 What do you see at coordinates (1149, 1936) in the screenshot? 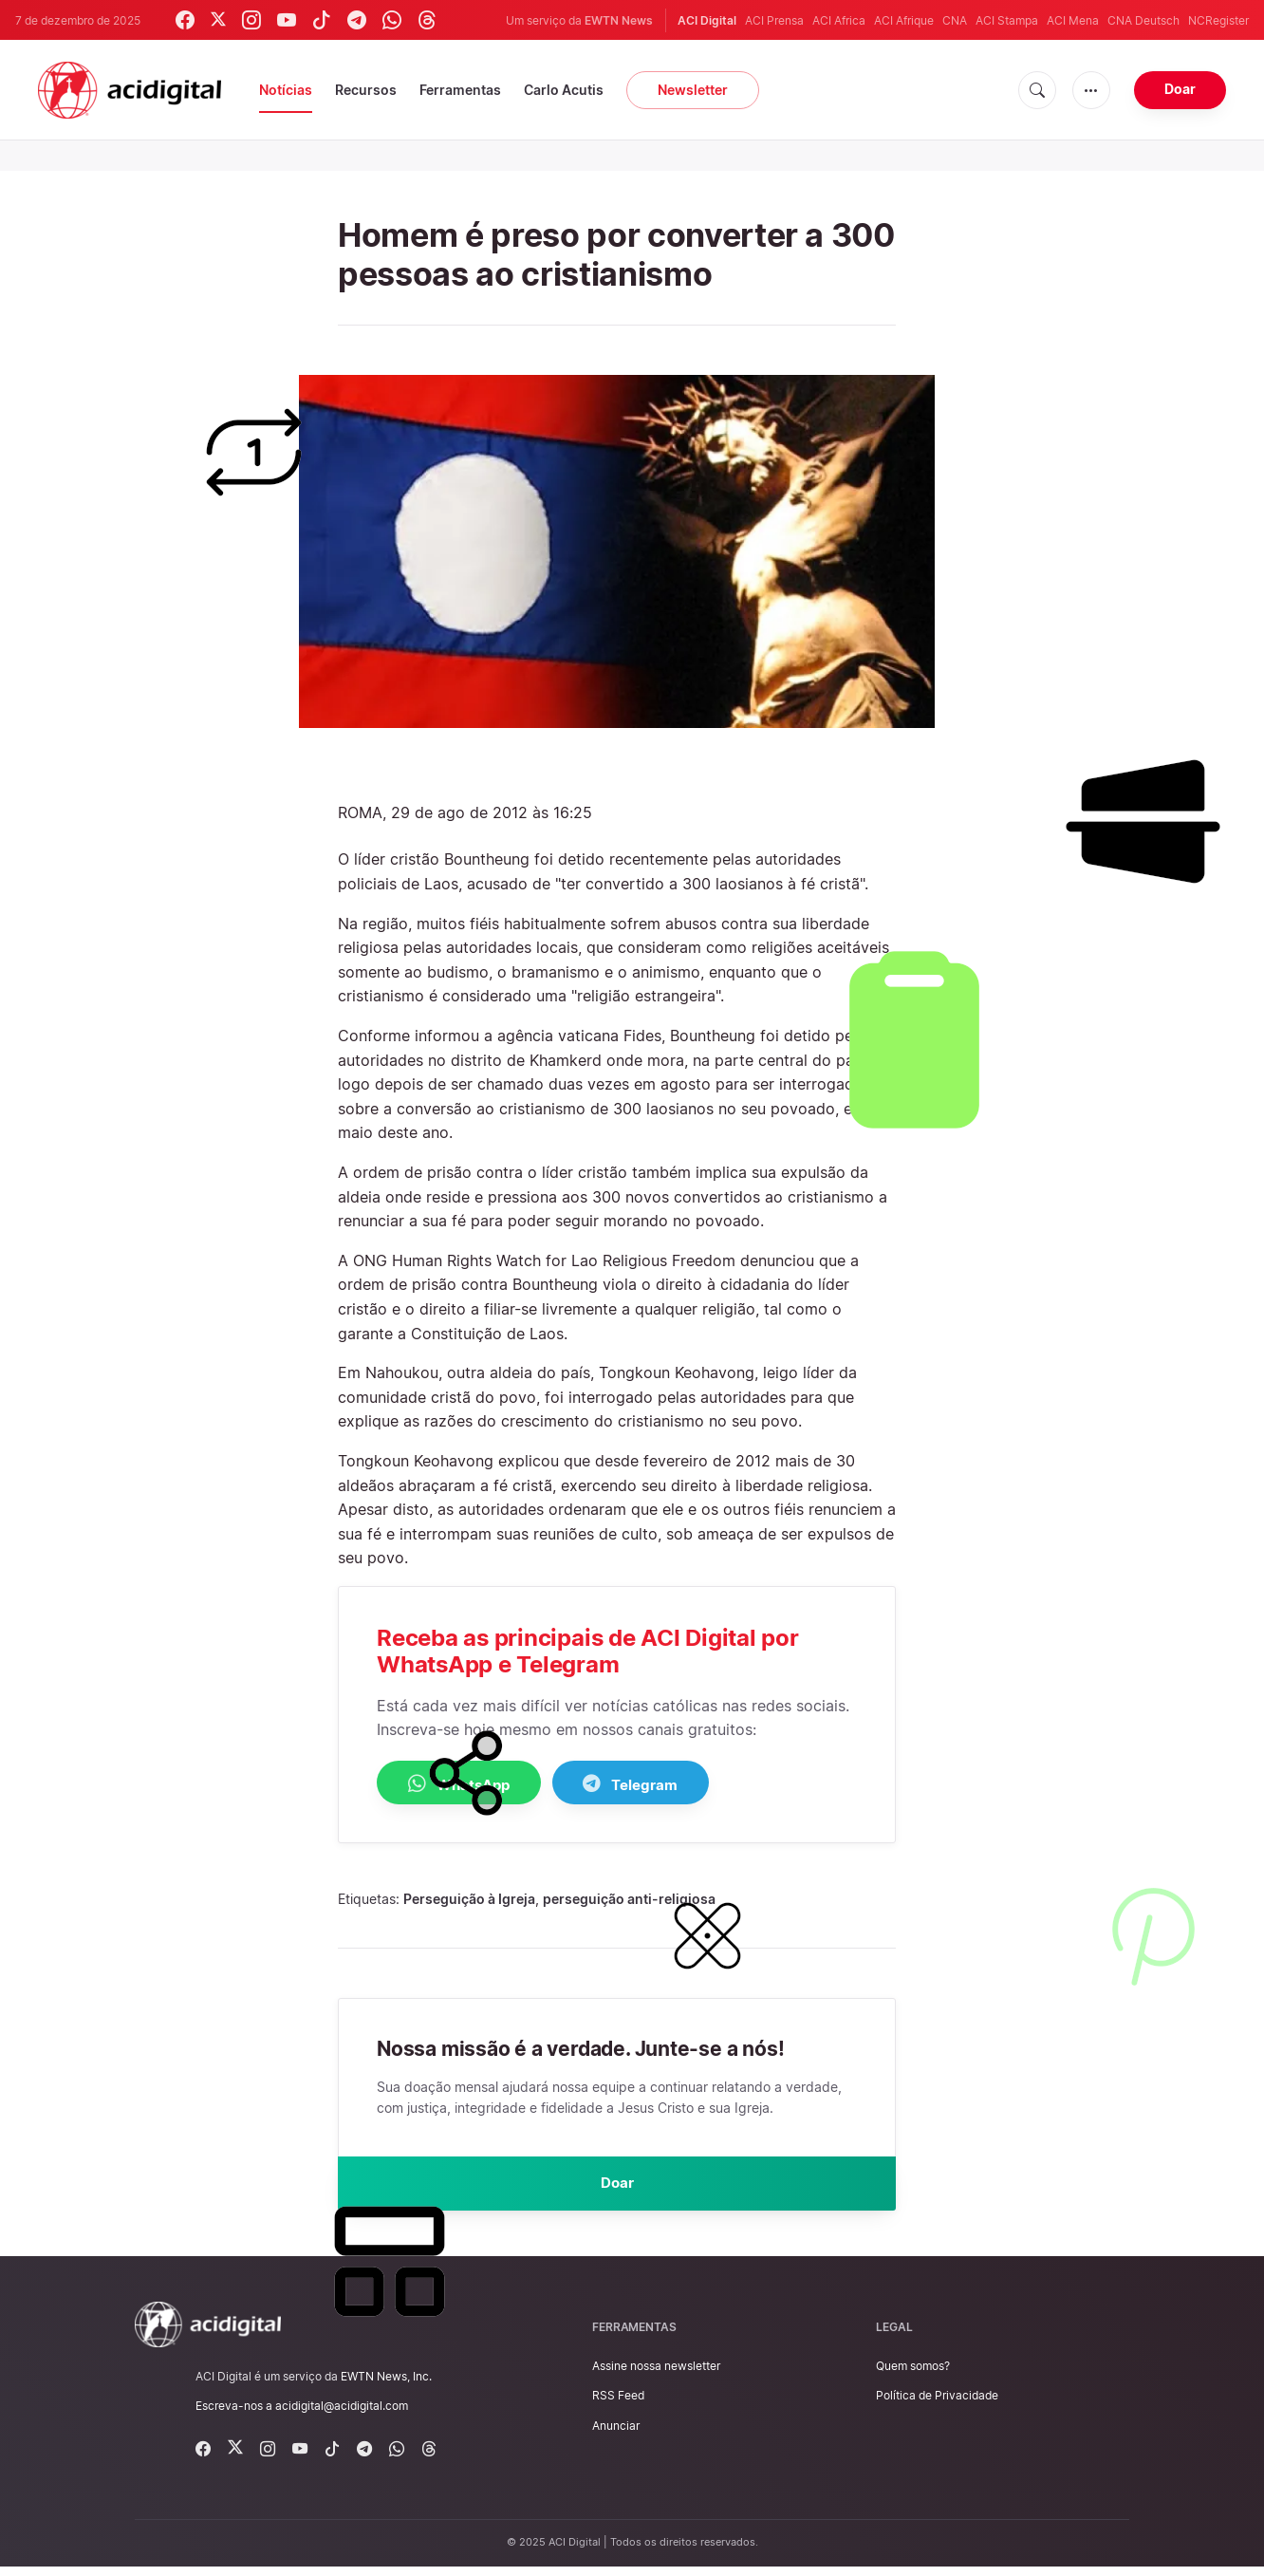
I see `open Pinterest app` at bounding box center [1149, 1936].